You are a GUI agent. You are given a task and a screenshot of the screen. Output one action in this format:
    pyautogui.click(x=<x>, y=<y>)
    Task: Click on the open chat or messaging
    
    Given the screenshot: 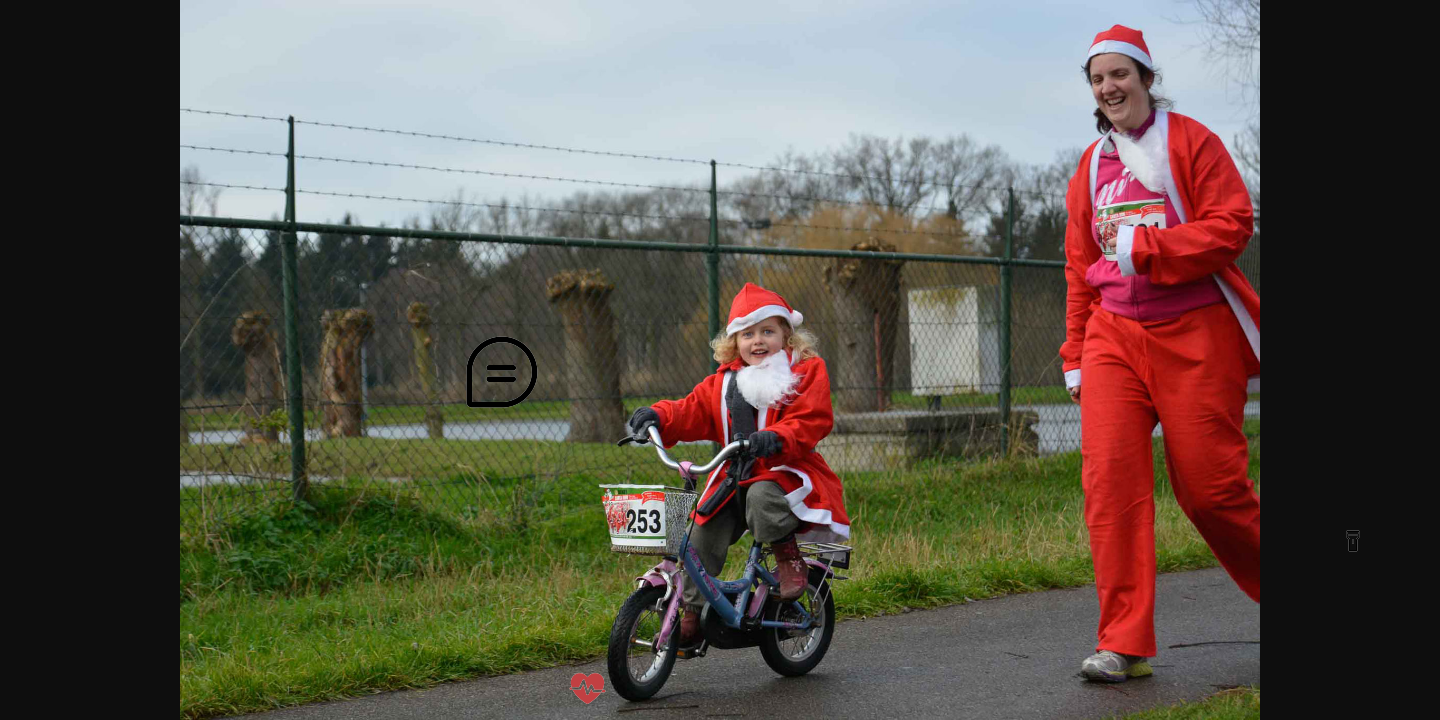 What is the action you would take?
    pyautogui.click(x=500, y=373)
    